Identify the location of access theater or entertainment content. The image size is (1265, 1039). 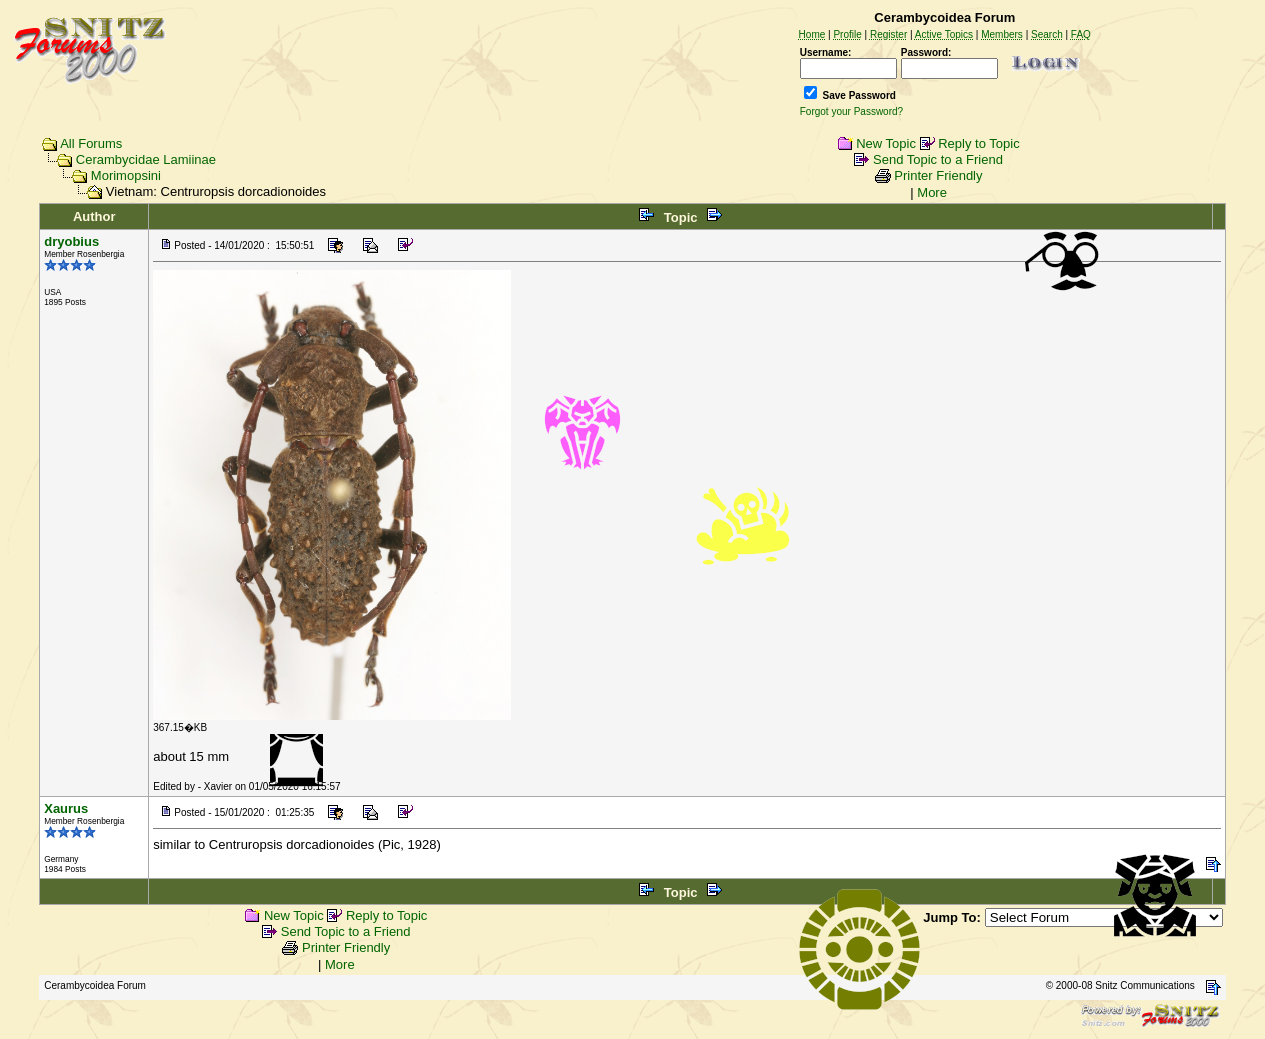
(296, 760).